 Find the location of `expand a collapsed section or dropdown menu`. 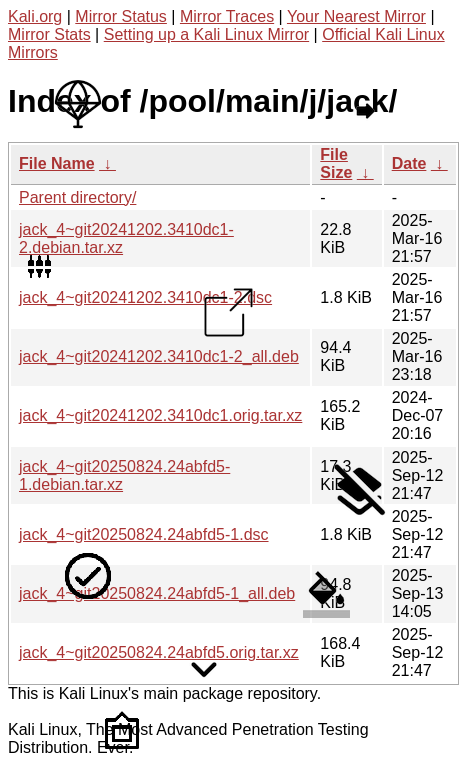

expand a collapsed section or dropdown menu is located at coordinates (204, 669).